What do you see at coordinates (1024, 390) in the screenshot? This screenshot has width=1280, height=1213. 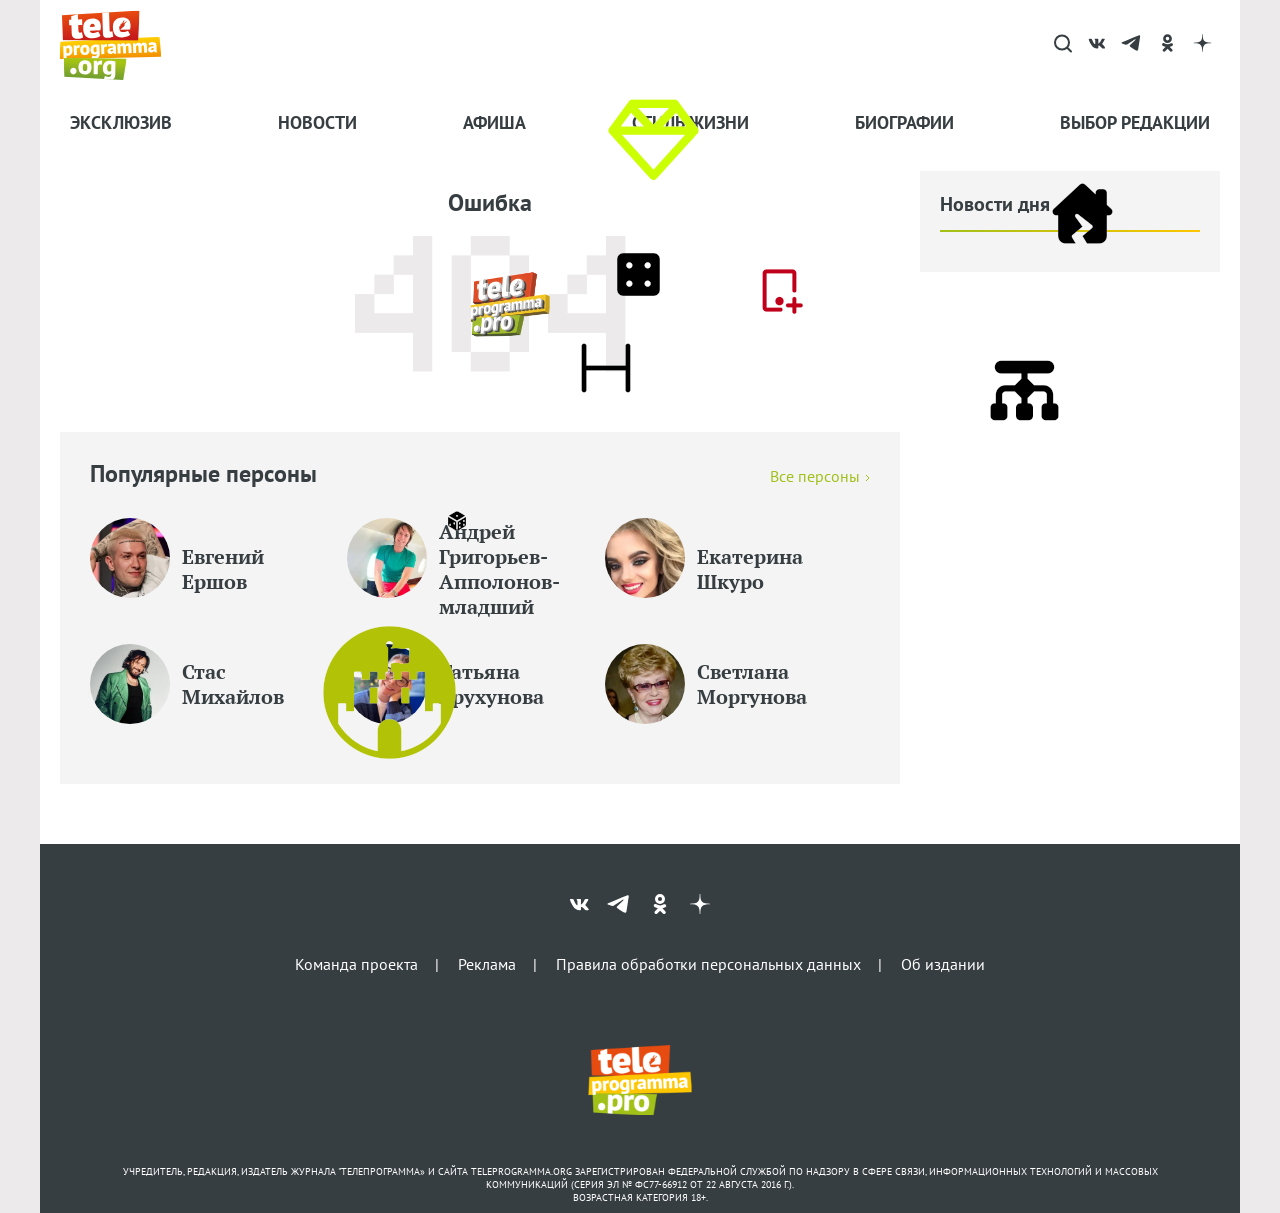 I see `view organizational hierarchy or structure` at bounding box center [1024, 390].